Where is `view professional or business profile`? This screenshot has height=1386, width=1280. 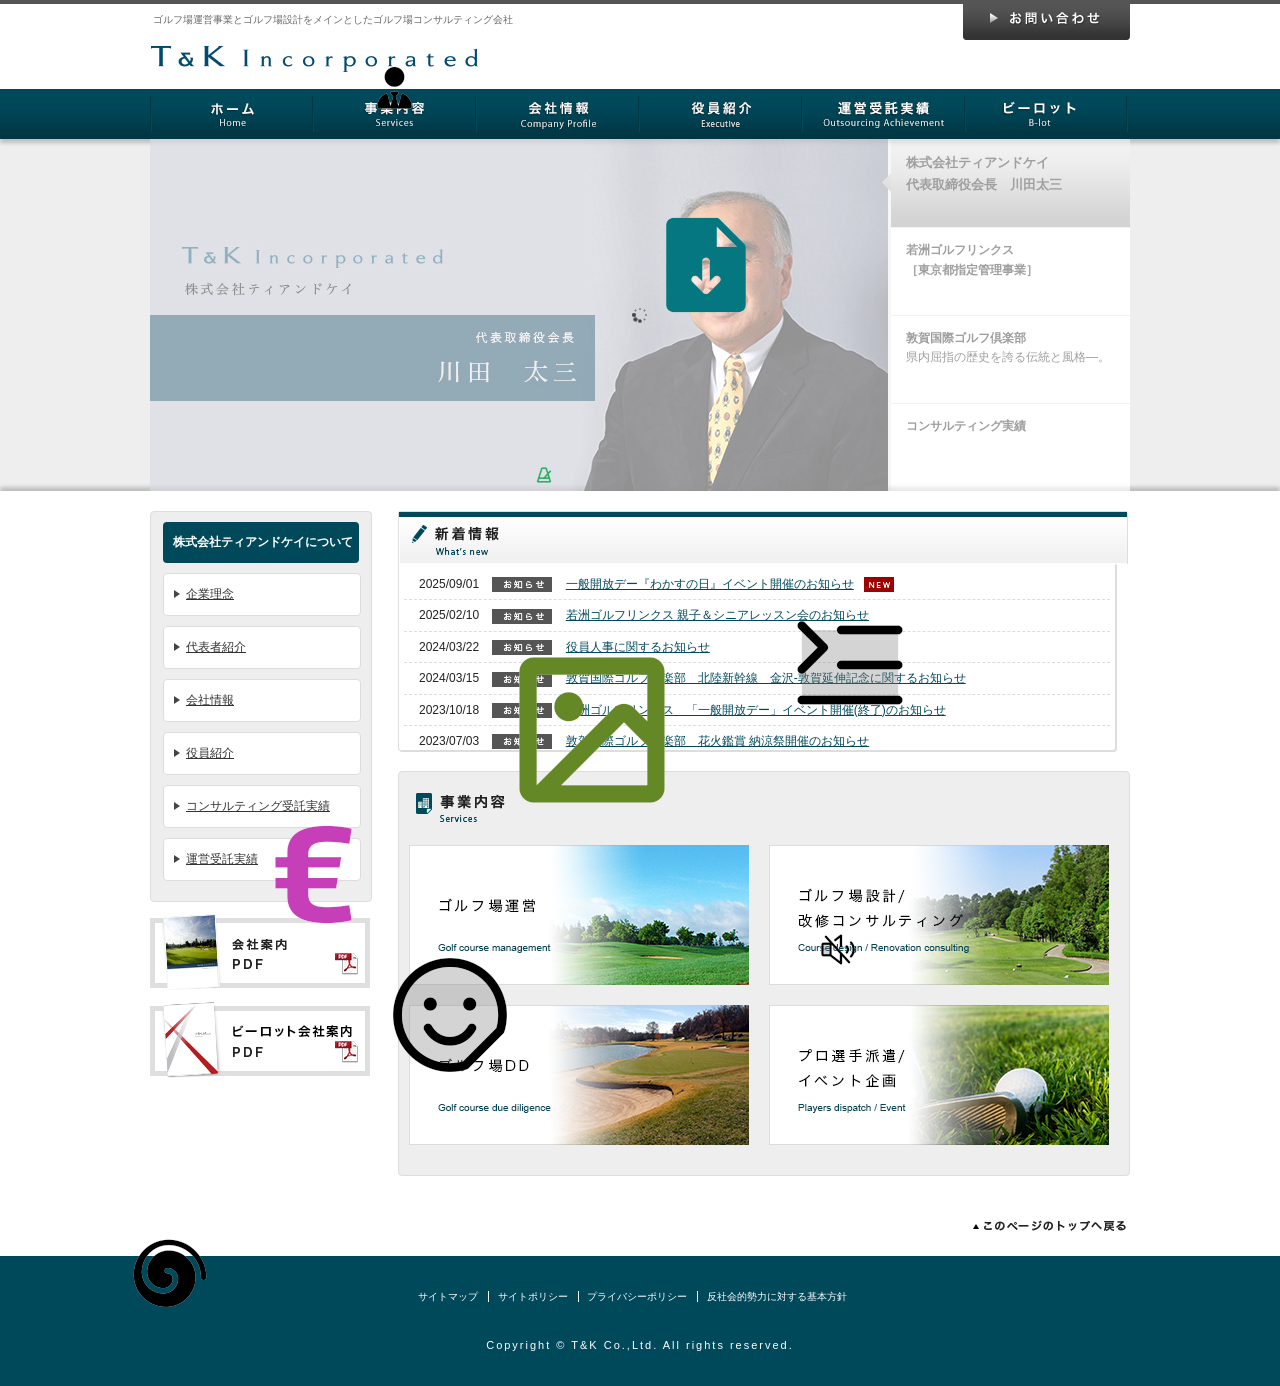
view professional or business profile is located at coordinates (394, 87).